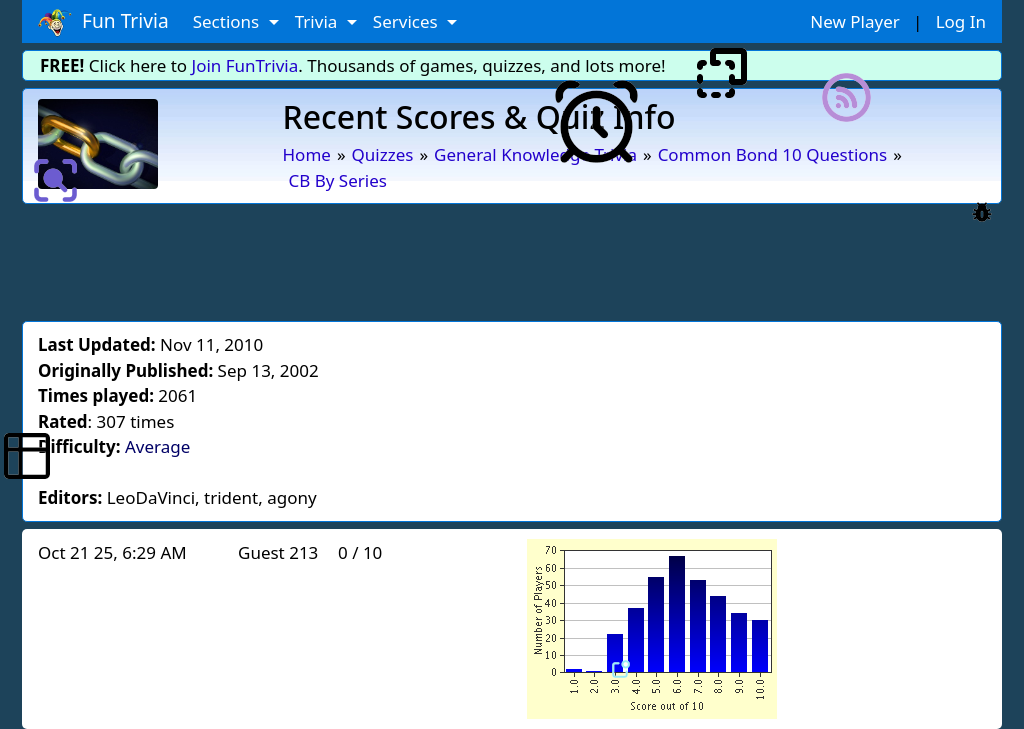 This screenshot has width=1024, height=729. What do you see at coordinates (620, 669) in the screenshot?
I see `view notifications` at bounding box center [620, 669].